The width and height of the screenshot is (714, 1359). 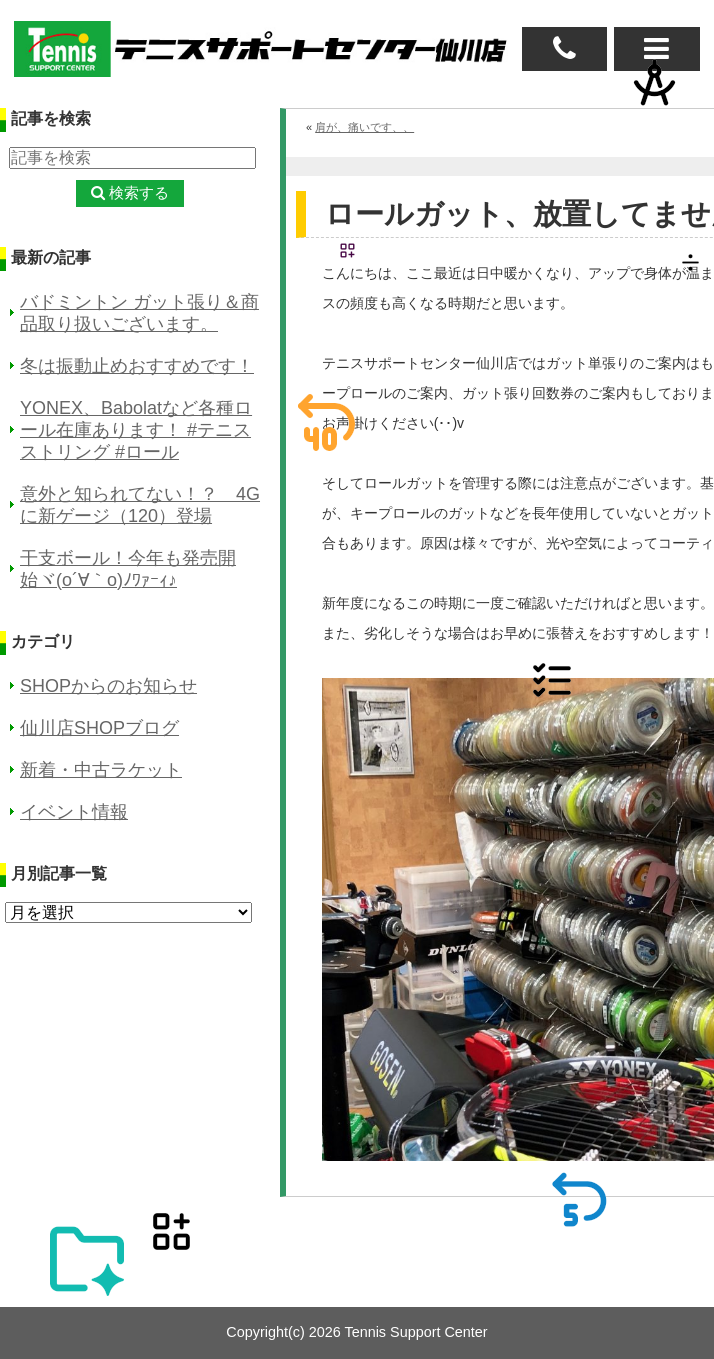 I want to click on view completed tasks, so click(x=552, y=680).